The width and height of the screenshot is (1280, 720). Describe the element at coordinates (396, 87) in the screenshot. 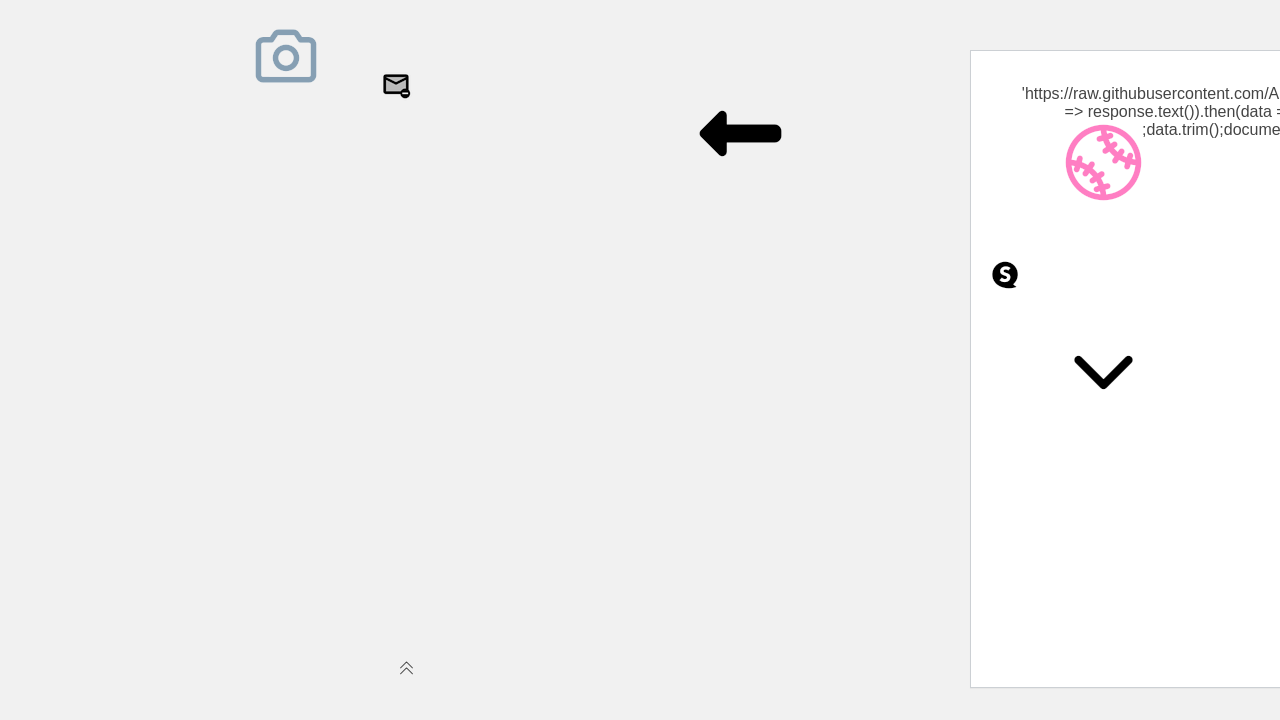

I see `unsubscribe from email list` at that location.